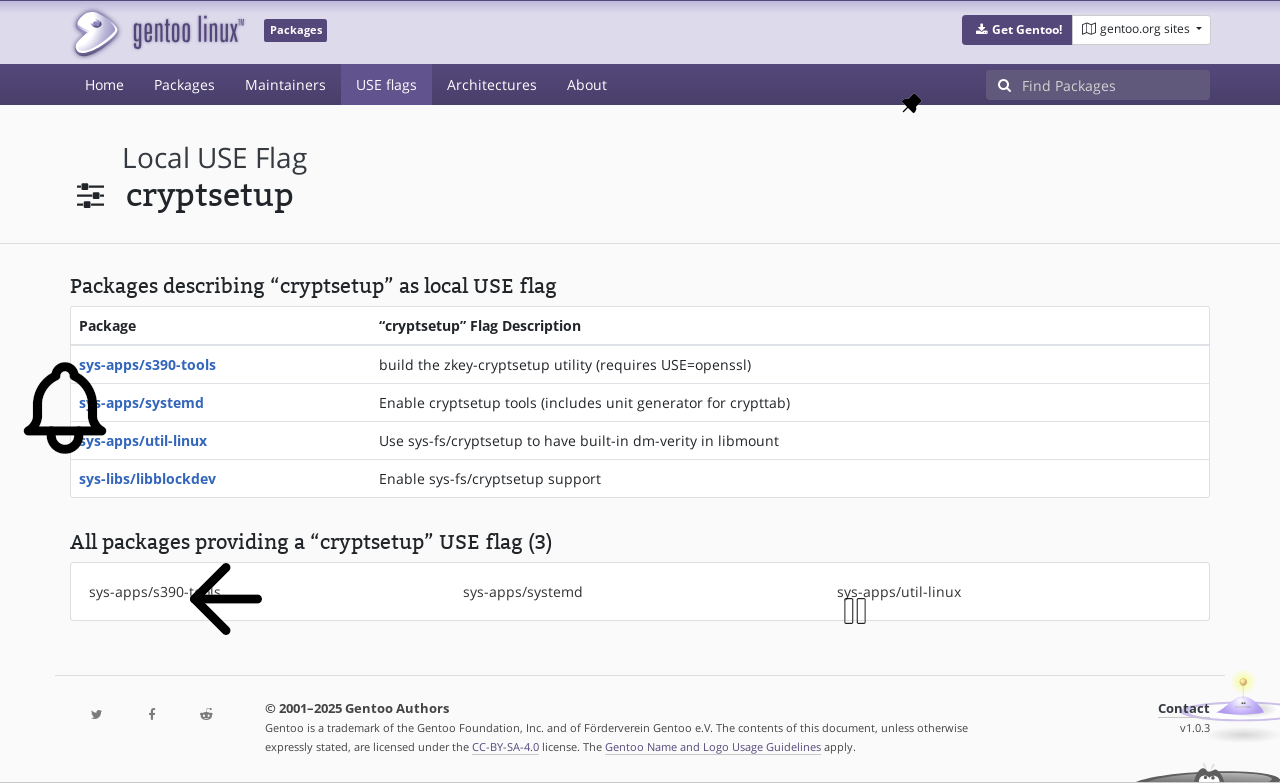 The width and height of the screenshot is (1280, 783). What do you see at coordinates (855, 611) in the screenshot?
I see `switch to column view layout` at bounding box center [855, 611].